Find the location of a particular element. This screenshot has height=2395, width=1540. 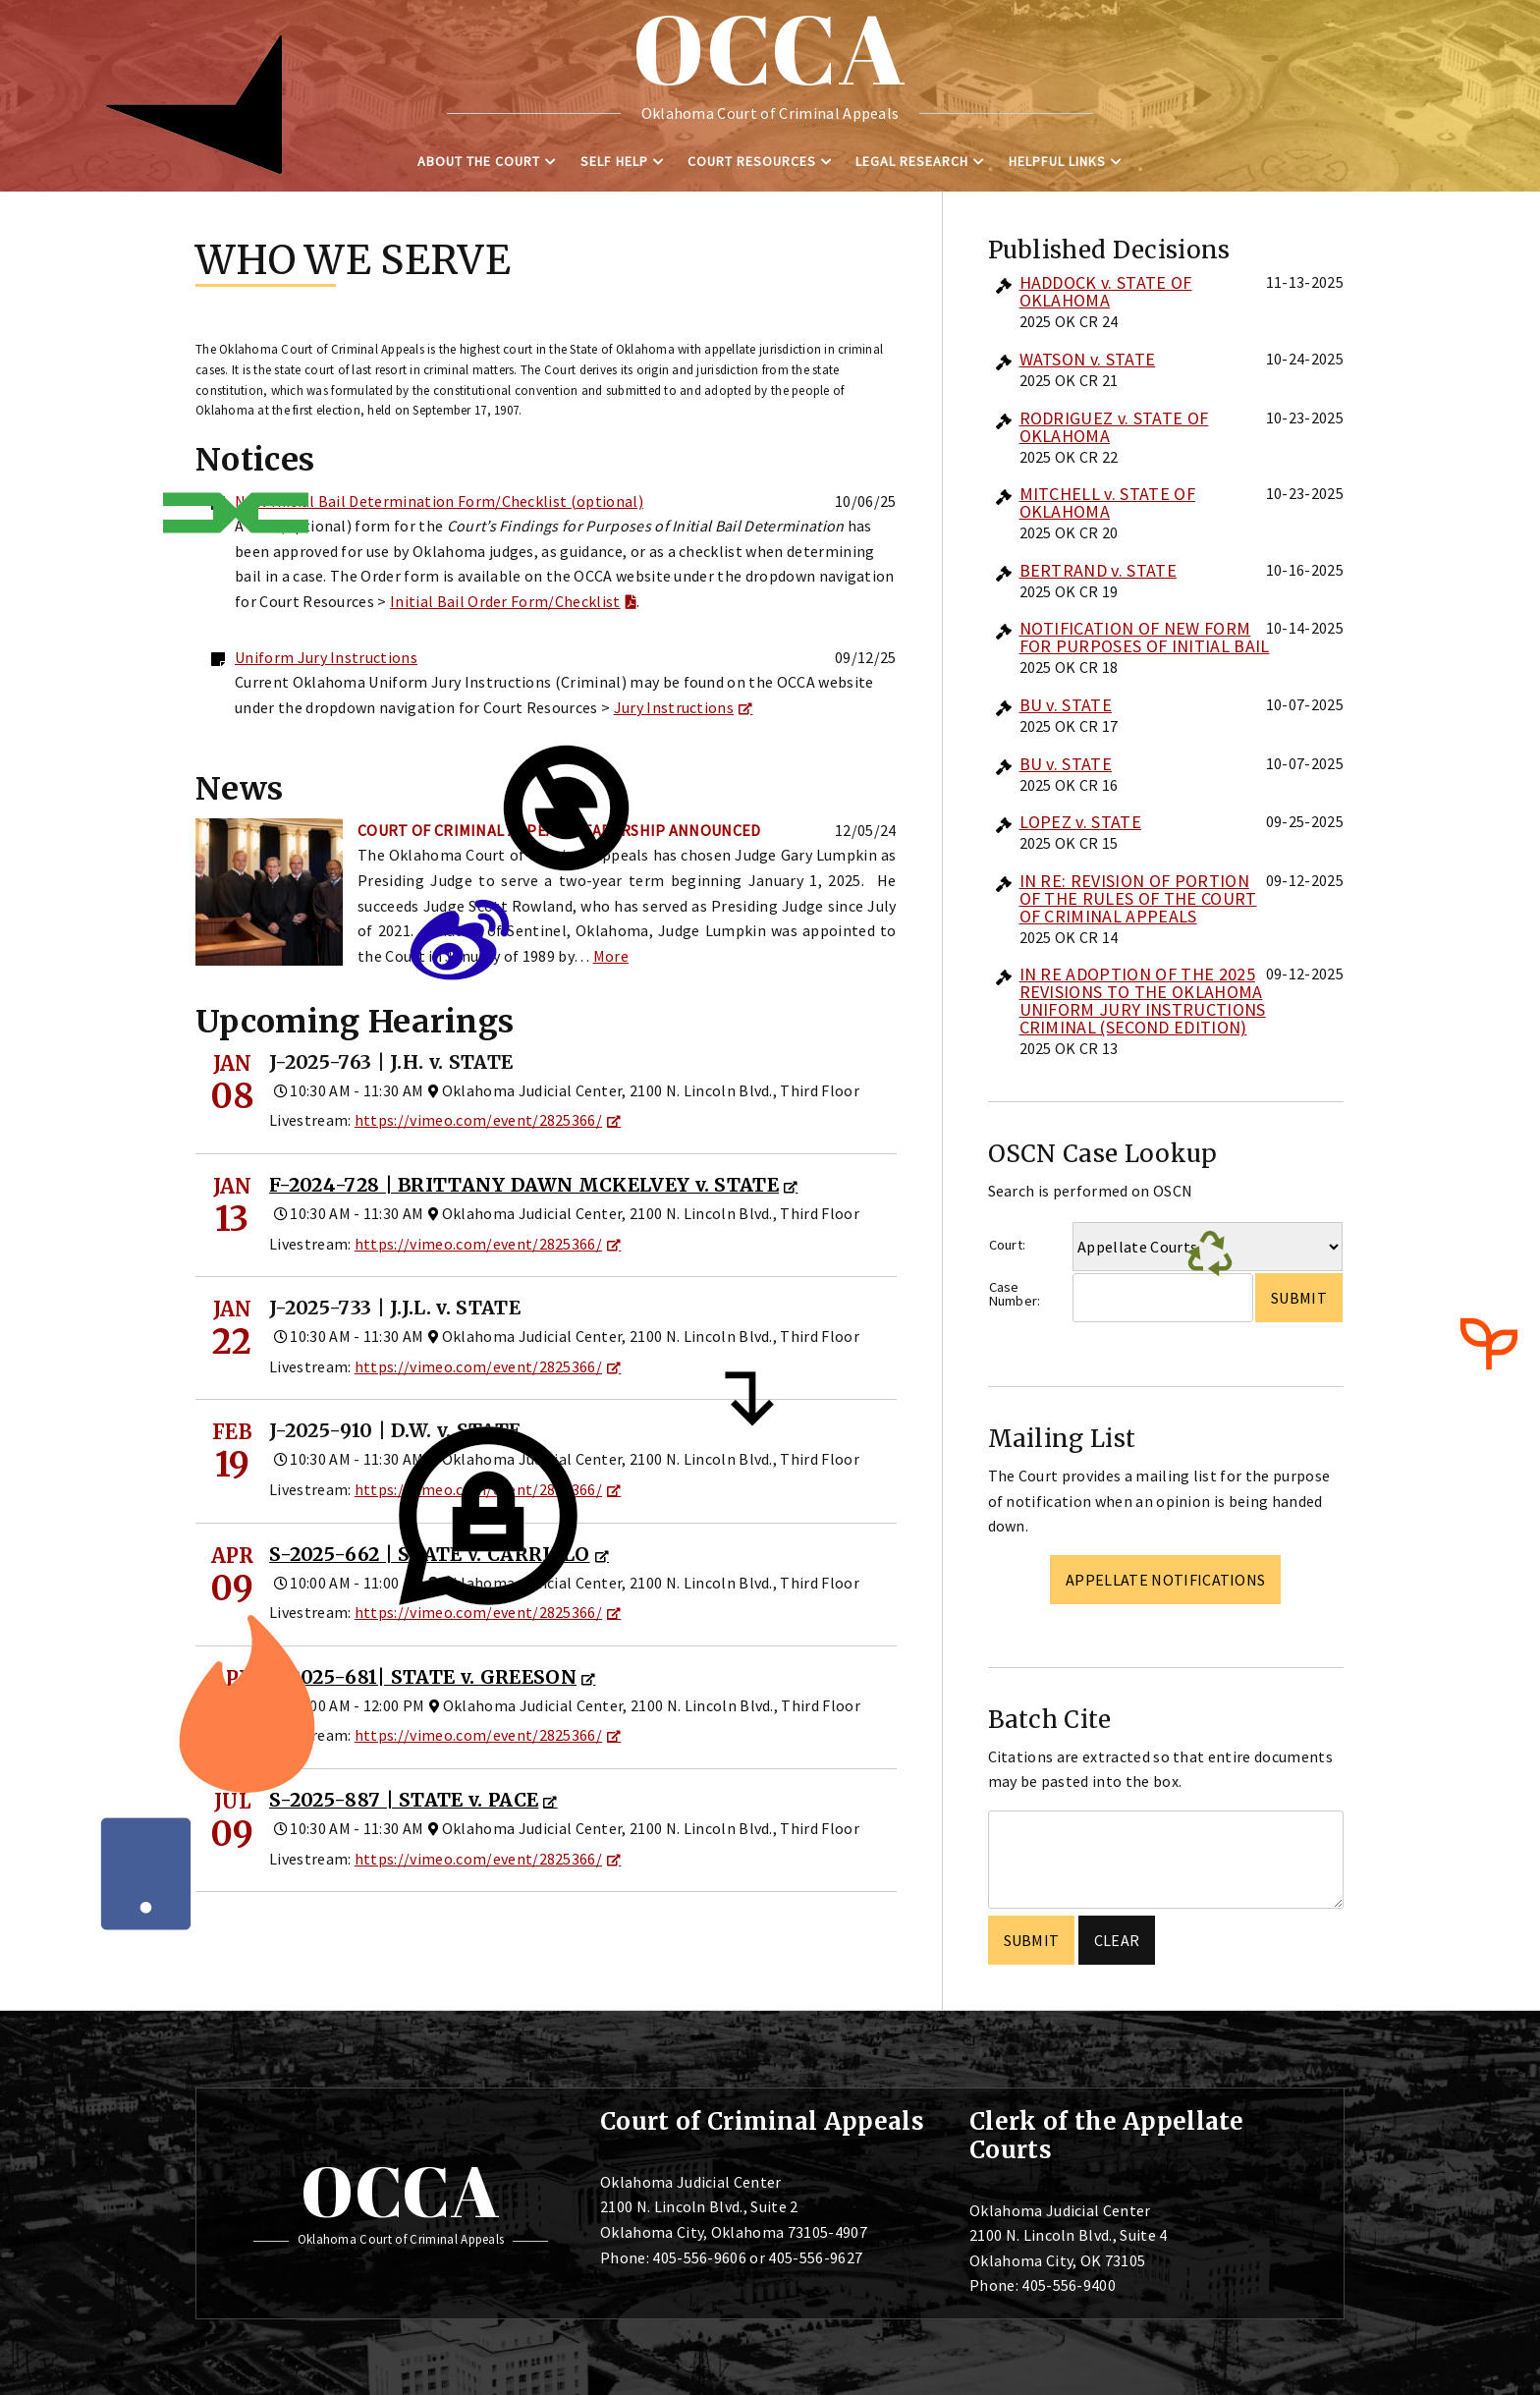

open the tinder dating app is located at coordinates (247, 1703).